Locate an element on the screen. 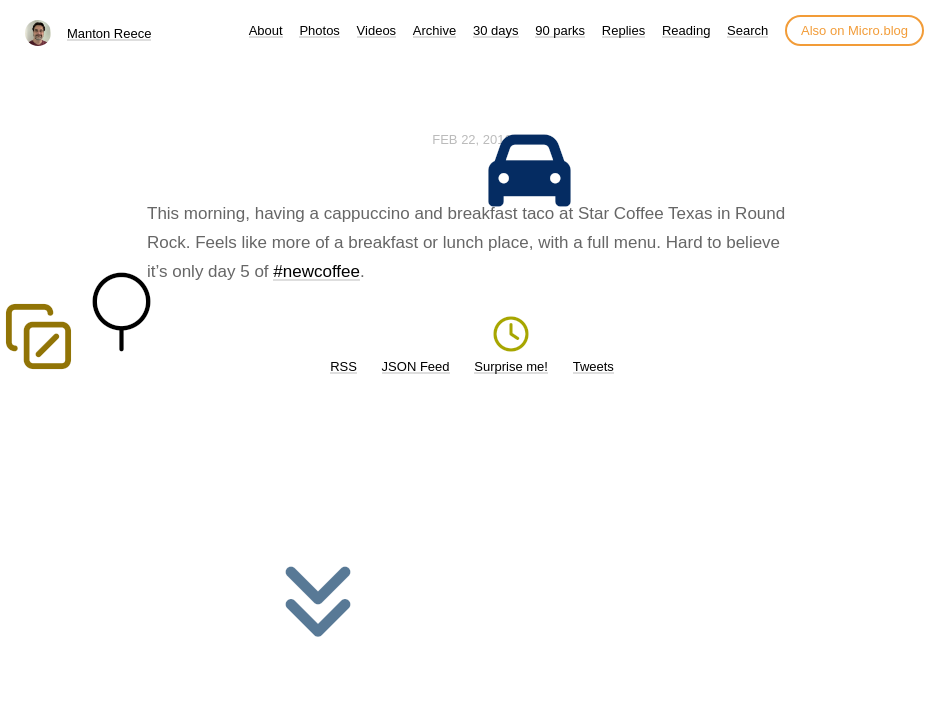 The width and height of the screenshot is (944, 720). select car or automobile option is located at coordinates (529, 170).